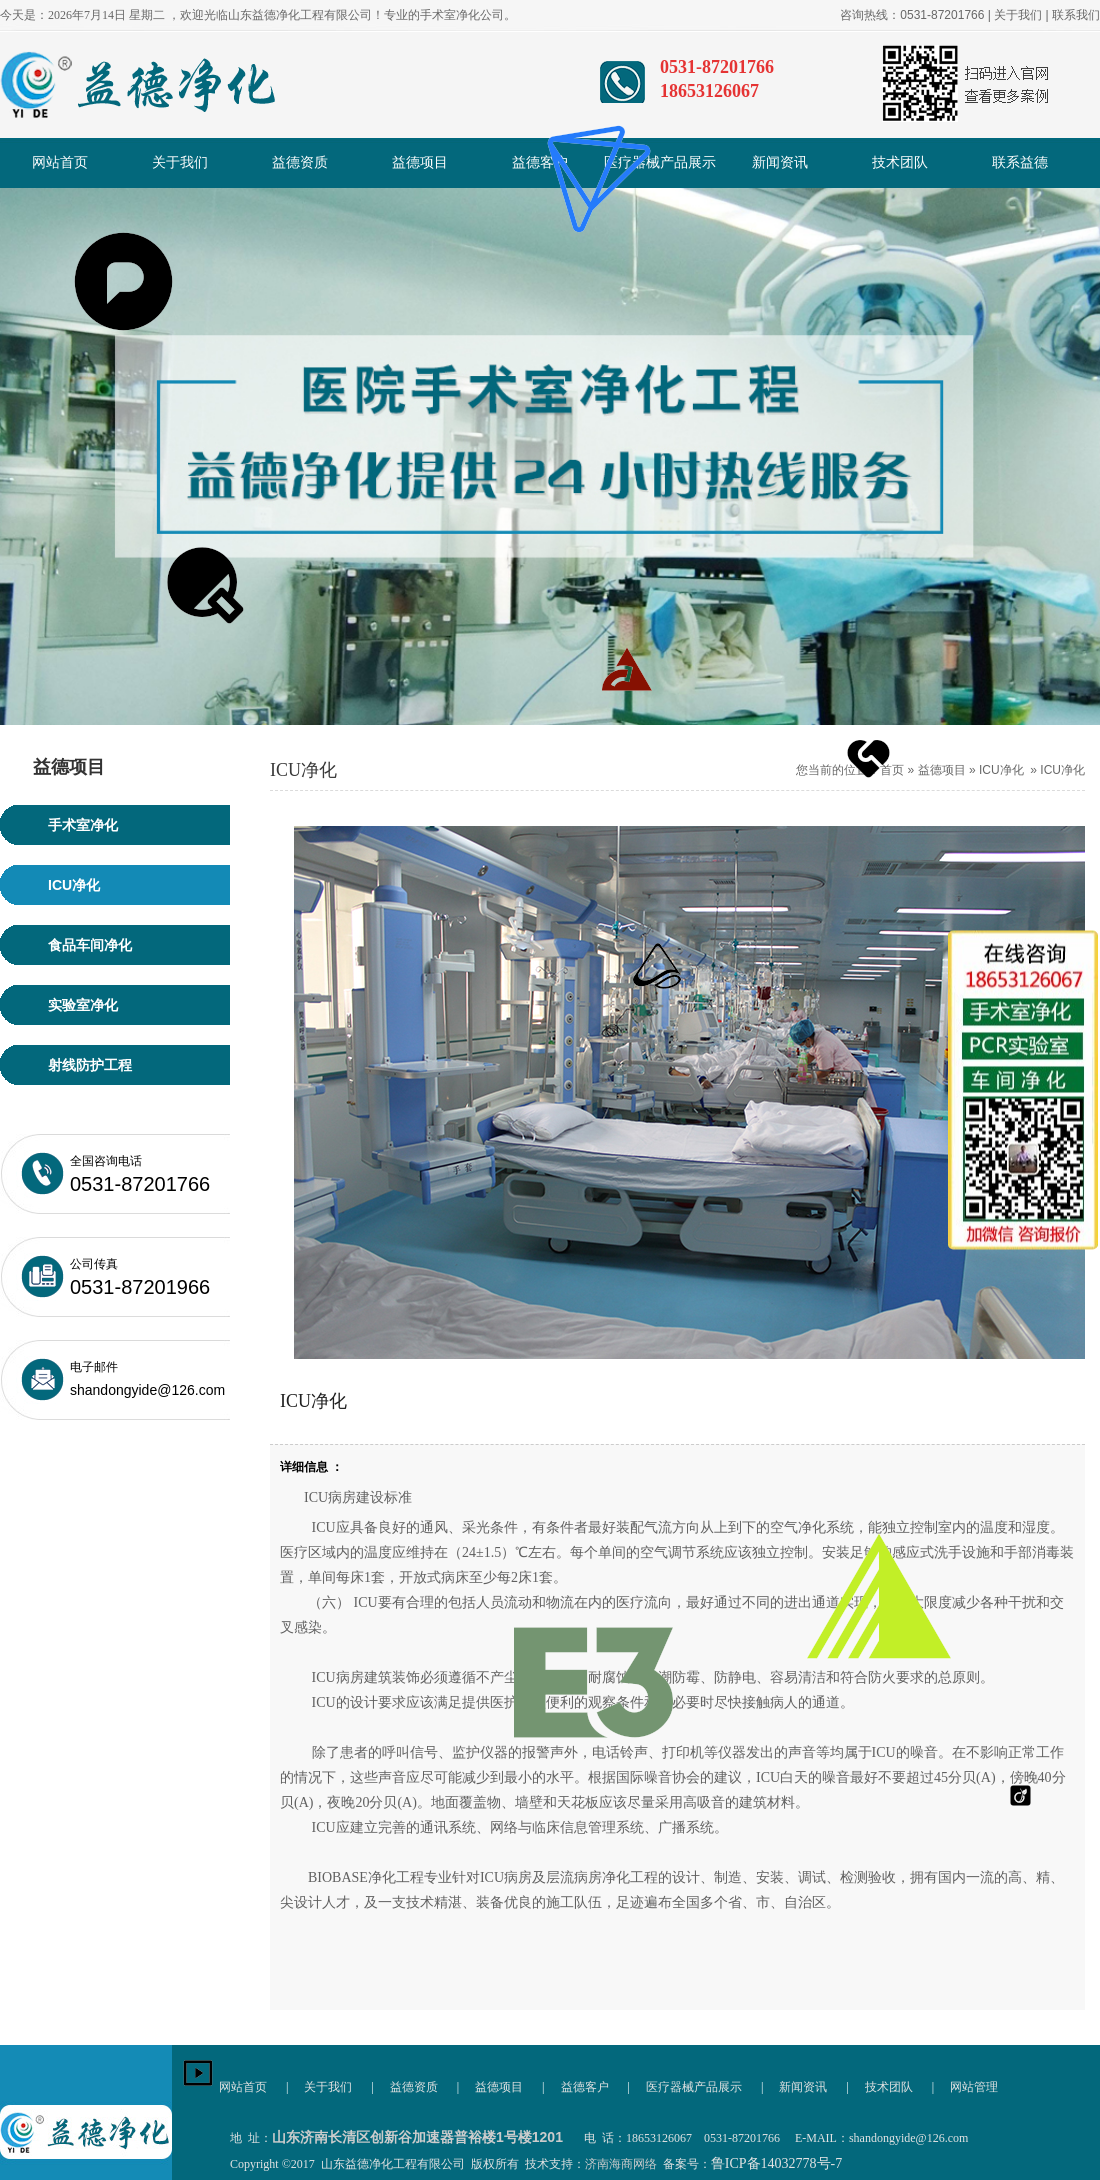 Image resolution: width=1100 pixels, height=2180 pixels. Describe the element at coordinates (204, 584) in the screenshot. I see `open ping pong or table tennis game` at that location.